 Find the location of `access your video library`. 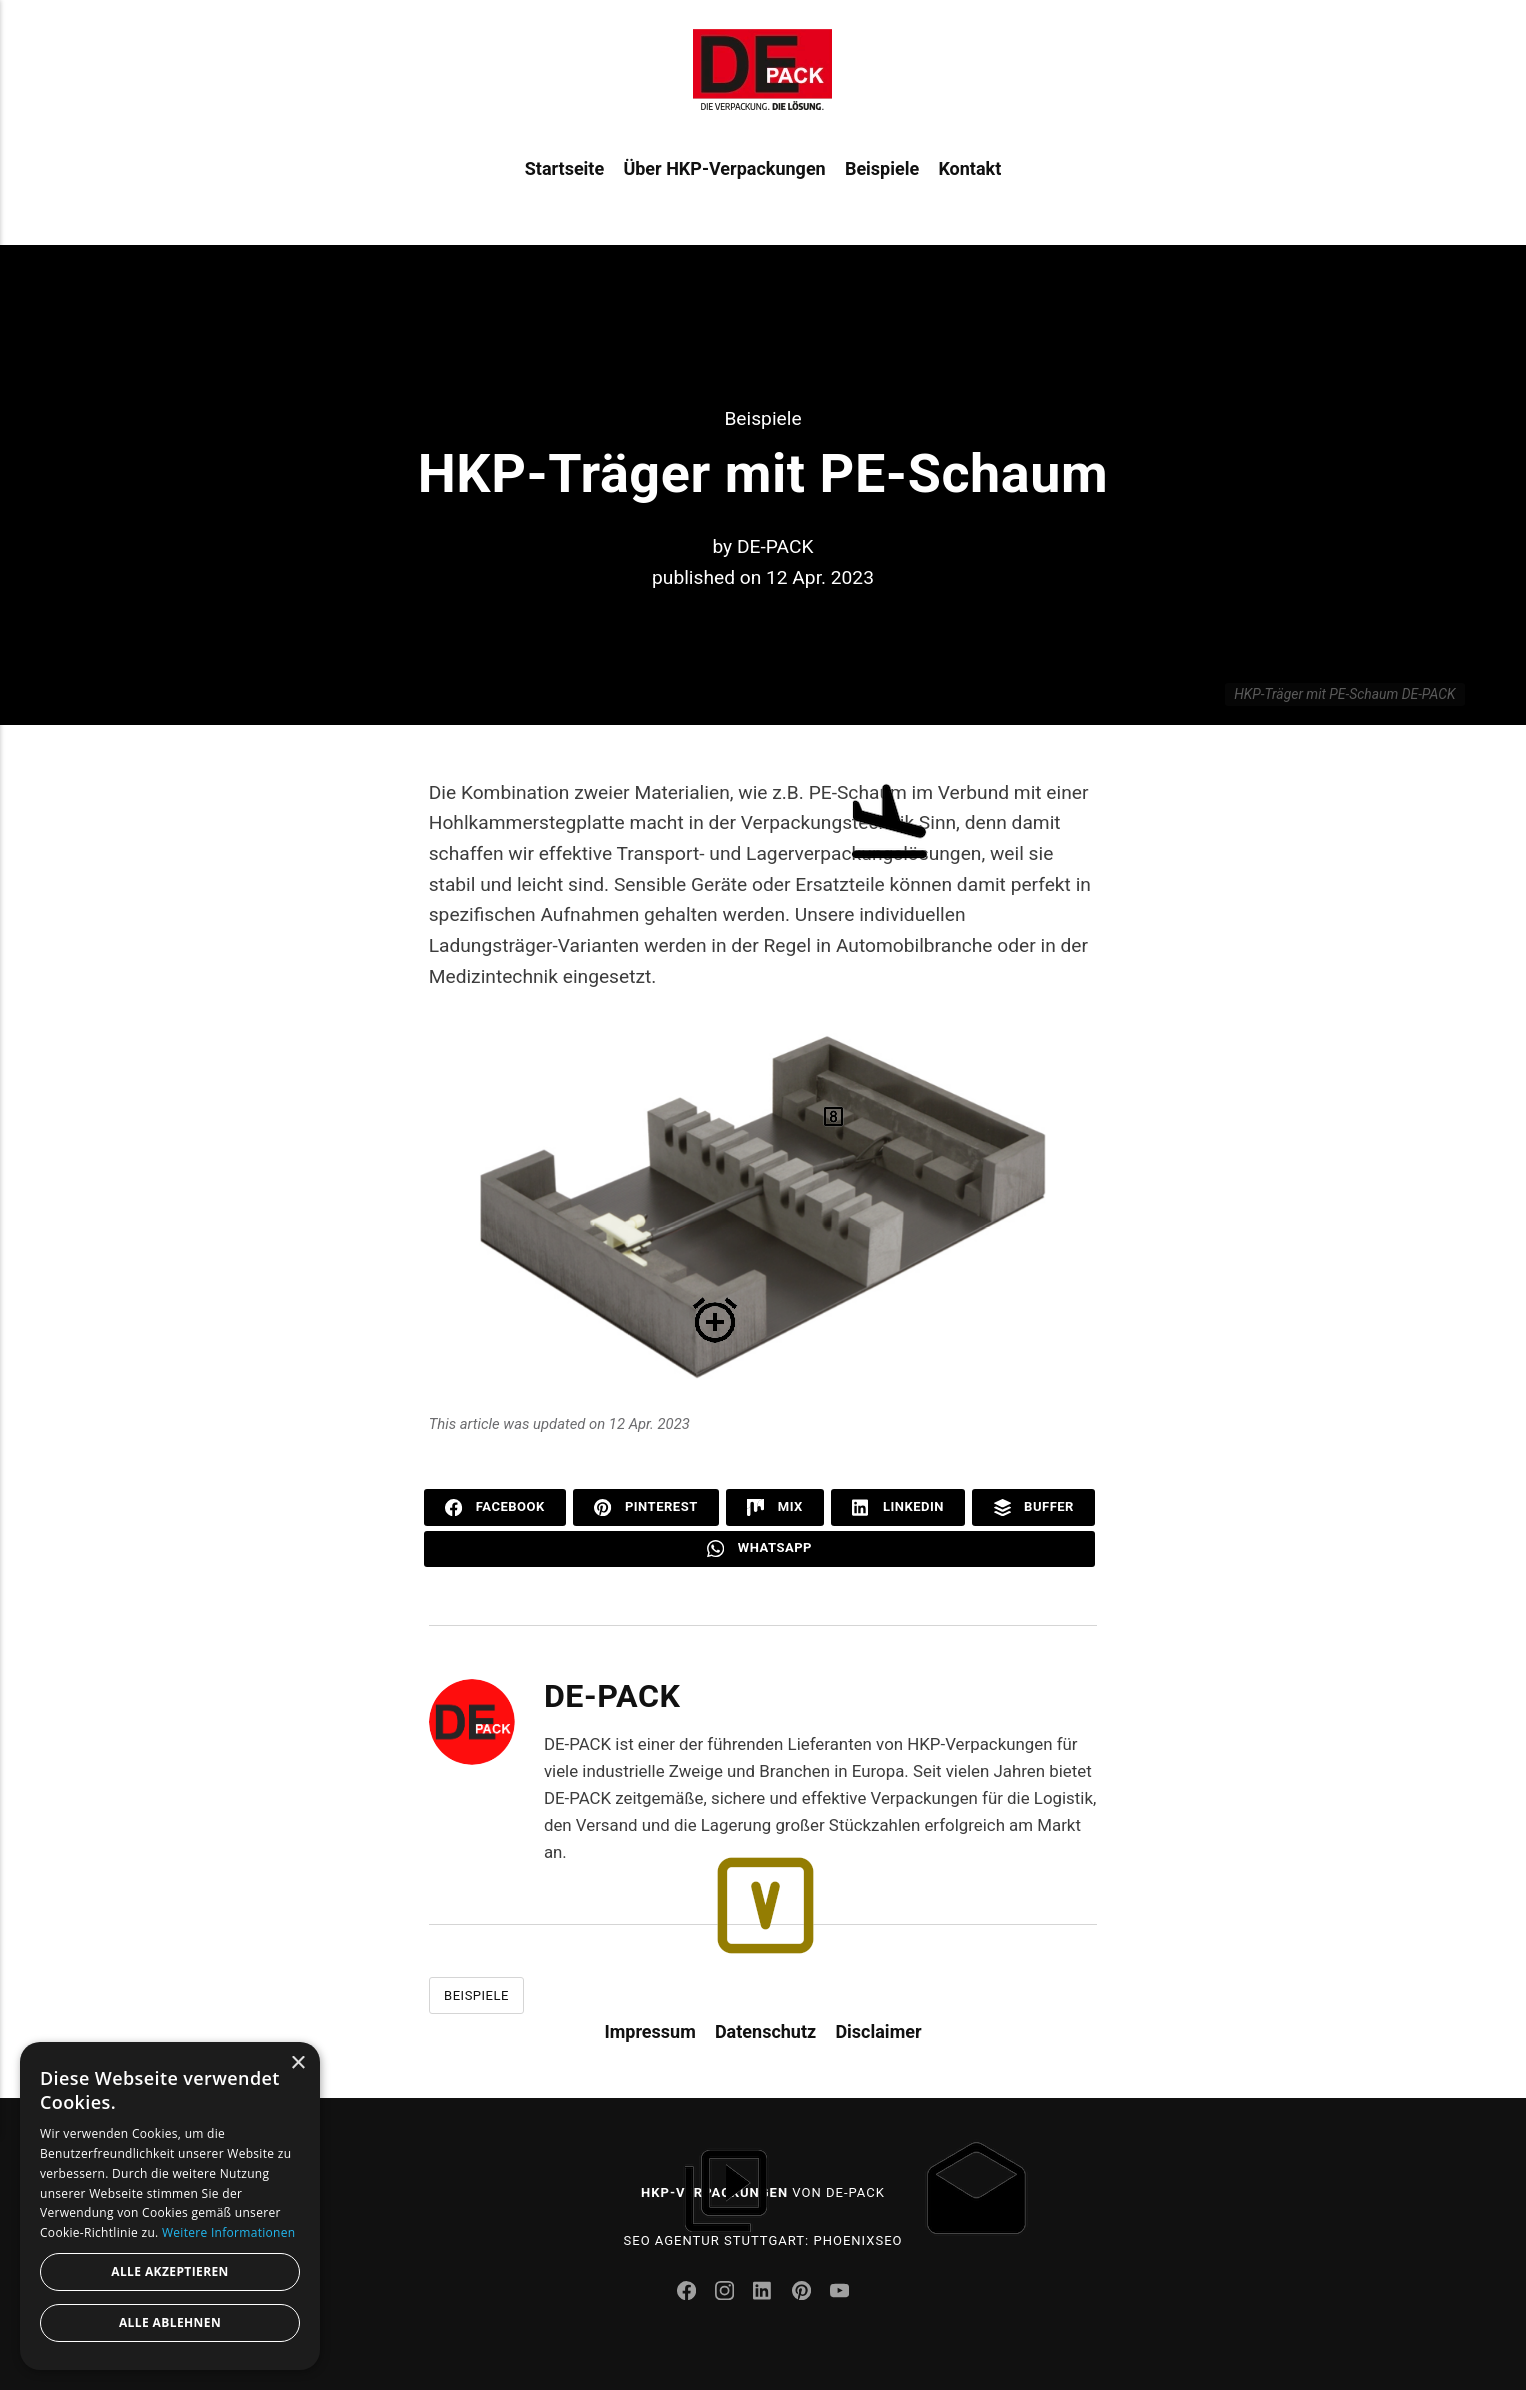

access your video library is located at coordinates (726, 2191).